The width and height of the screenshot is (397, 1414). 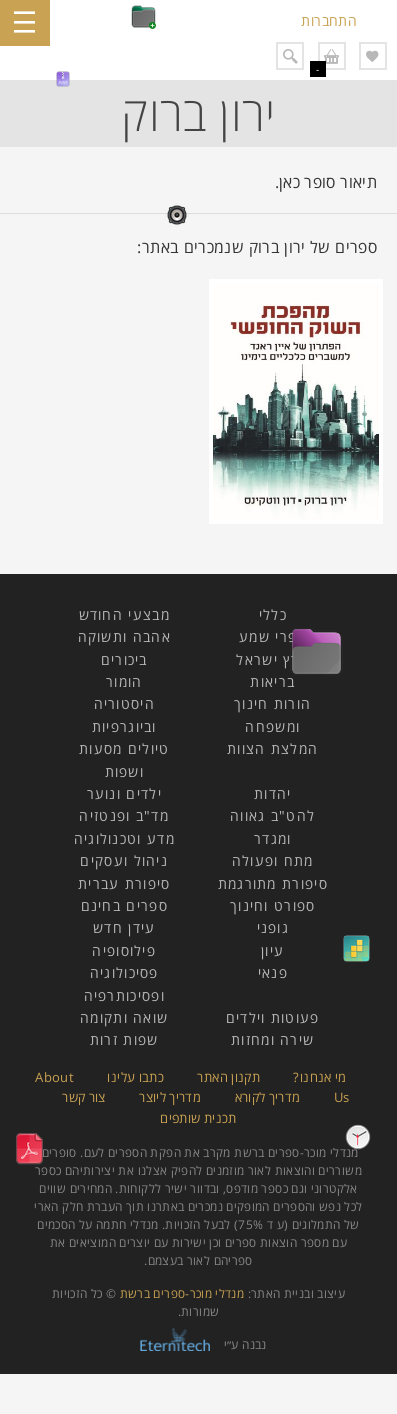 What do you see at coordinates (316, 651) in the screenshot?
I see `indicates a folder is ready to accept a dragged item` at bounding box center [316, 651].